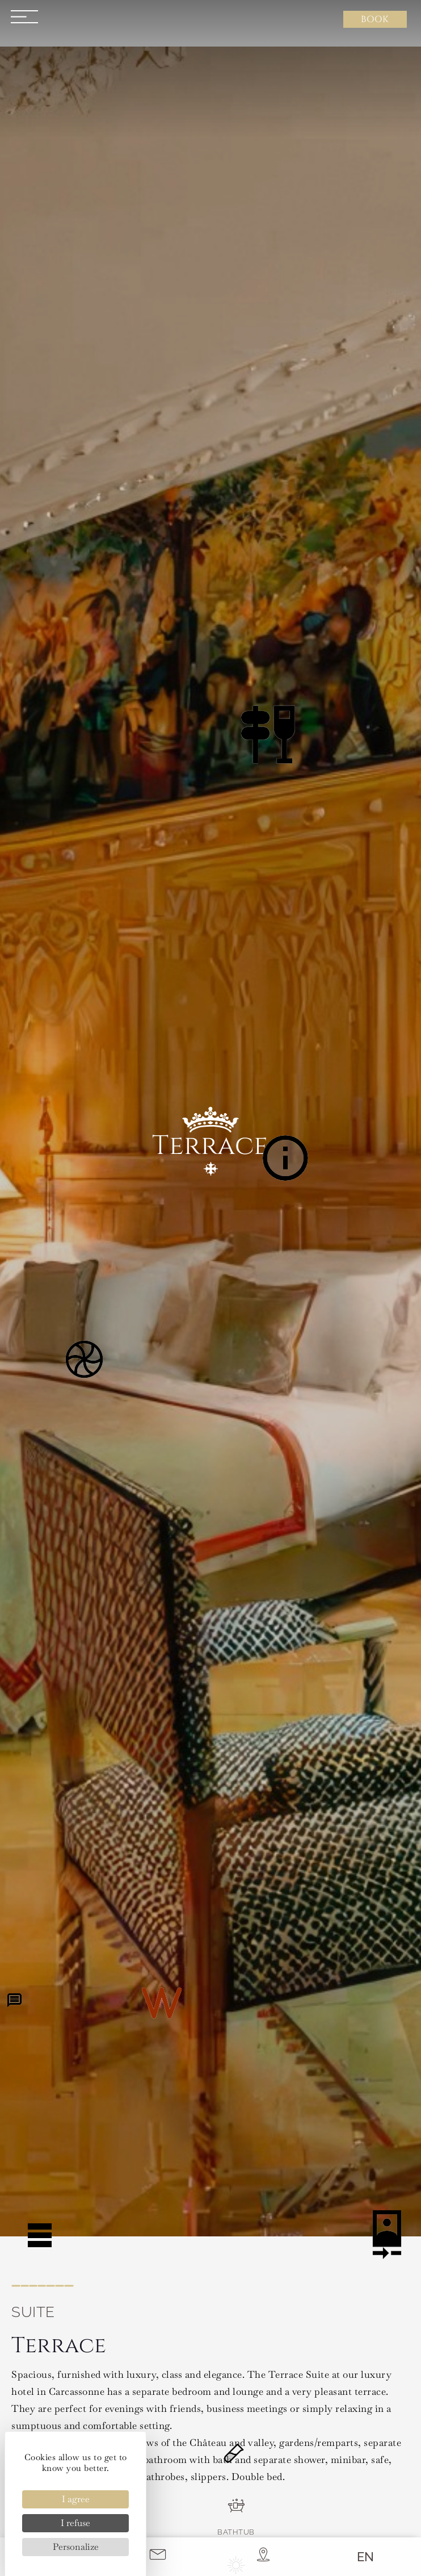  I want to click on switch to front-facing camera, so click(387, 2235).